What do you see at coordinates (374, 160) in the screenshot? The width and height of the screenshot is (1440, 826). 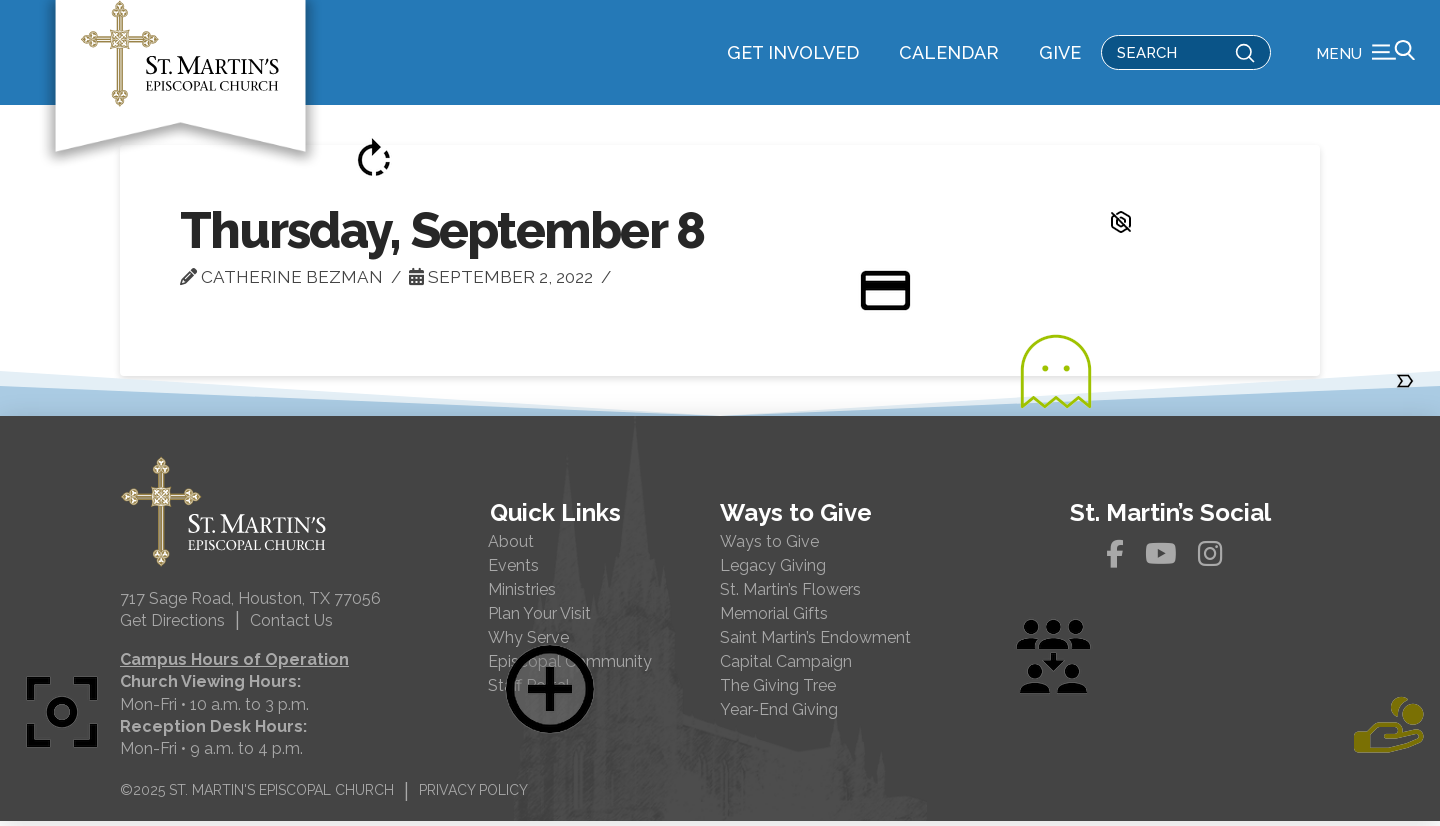 I see `rotate image clockwise` at bounding box center [374, 160].